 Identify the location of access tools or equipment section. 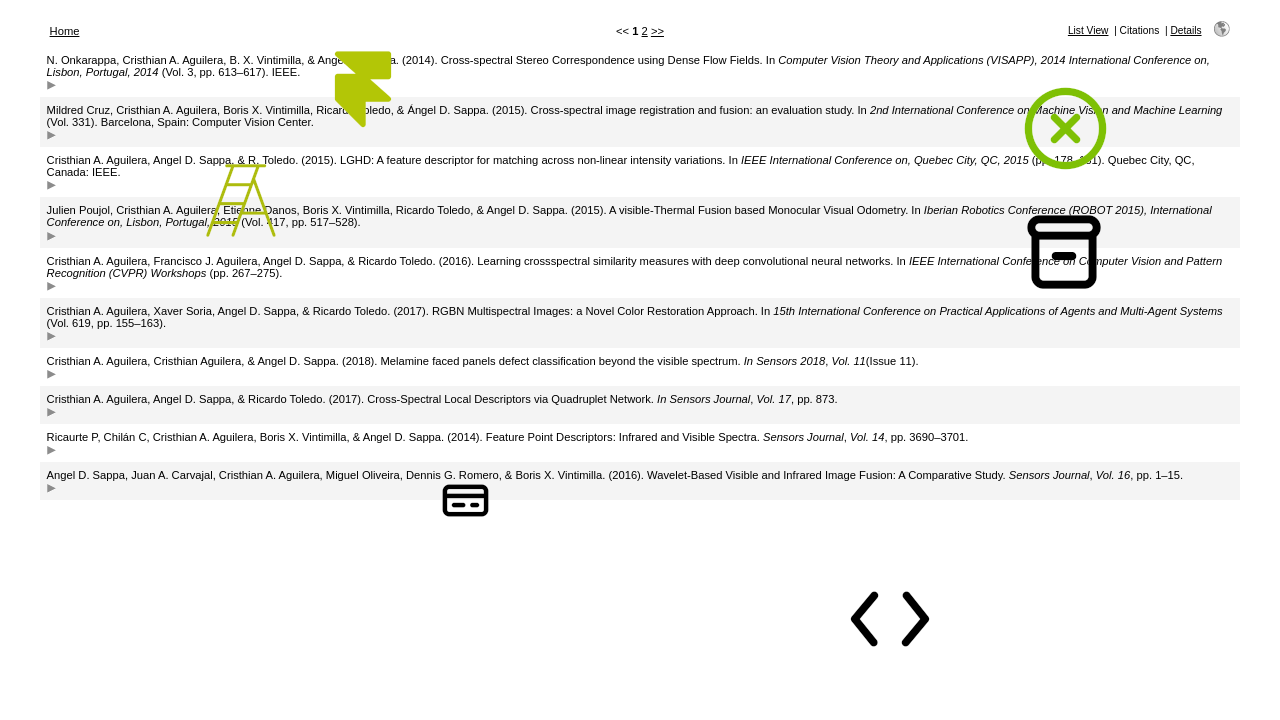
(242, 200).